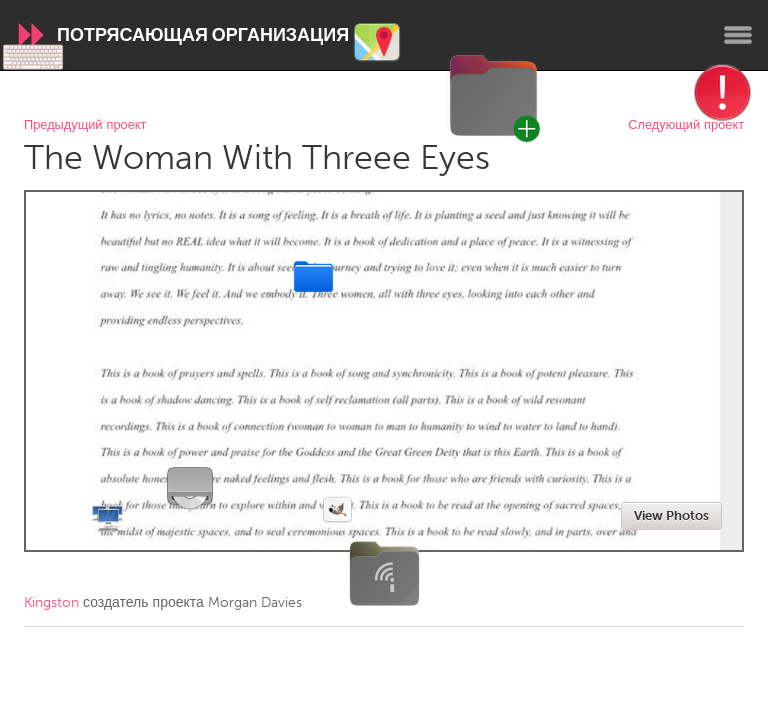  What do you see at coordinates (377, 42) in the screenshot?
I see `open the maps application` at bounding box center [377, 42].